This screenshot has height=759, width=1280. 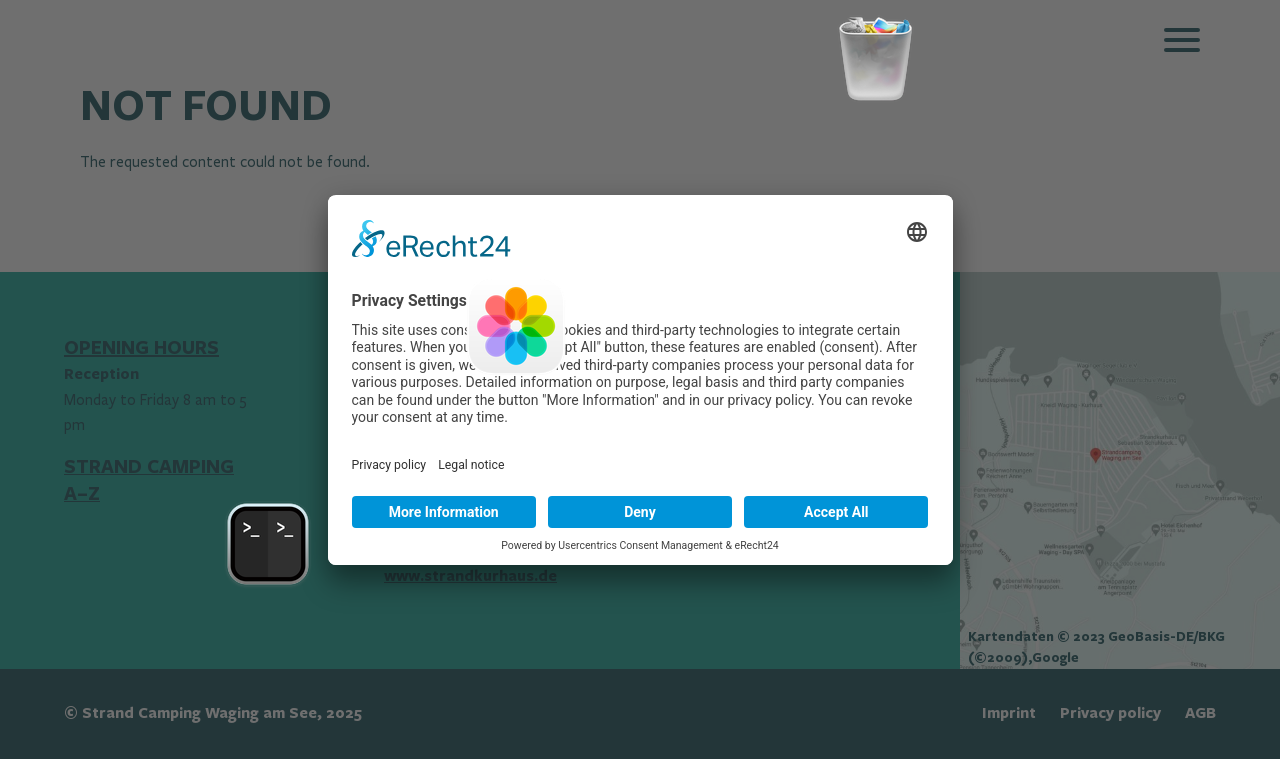 I want to click on open shotwell photo manager, so click(x=516, y=326).